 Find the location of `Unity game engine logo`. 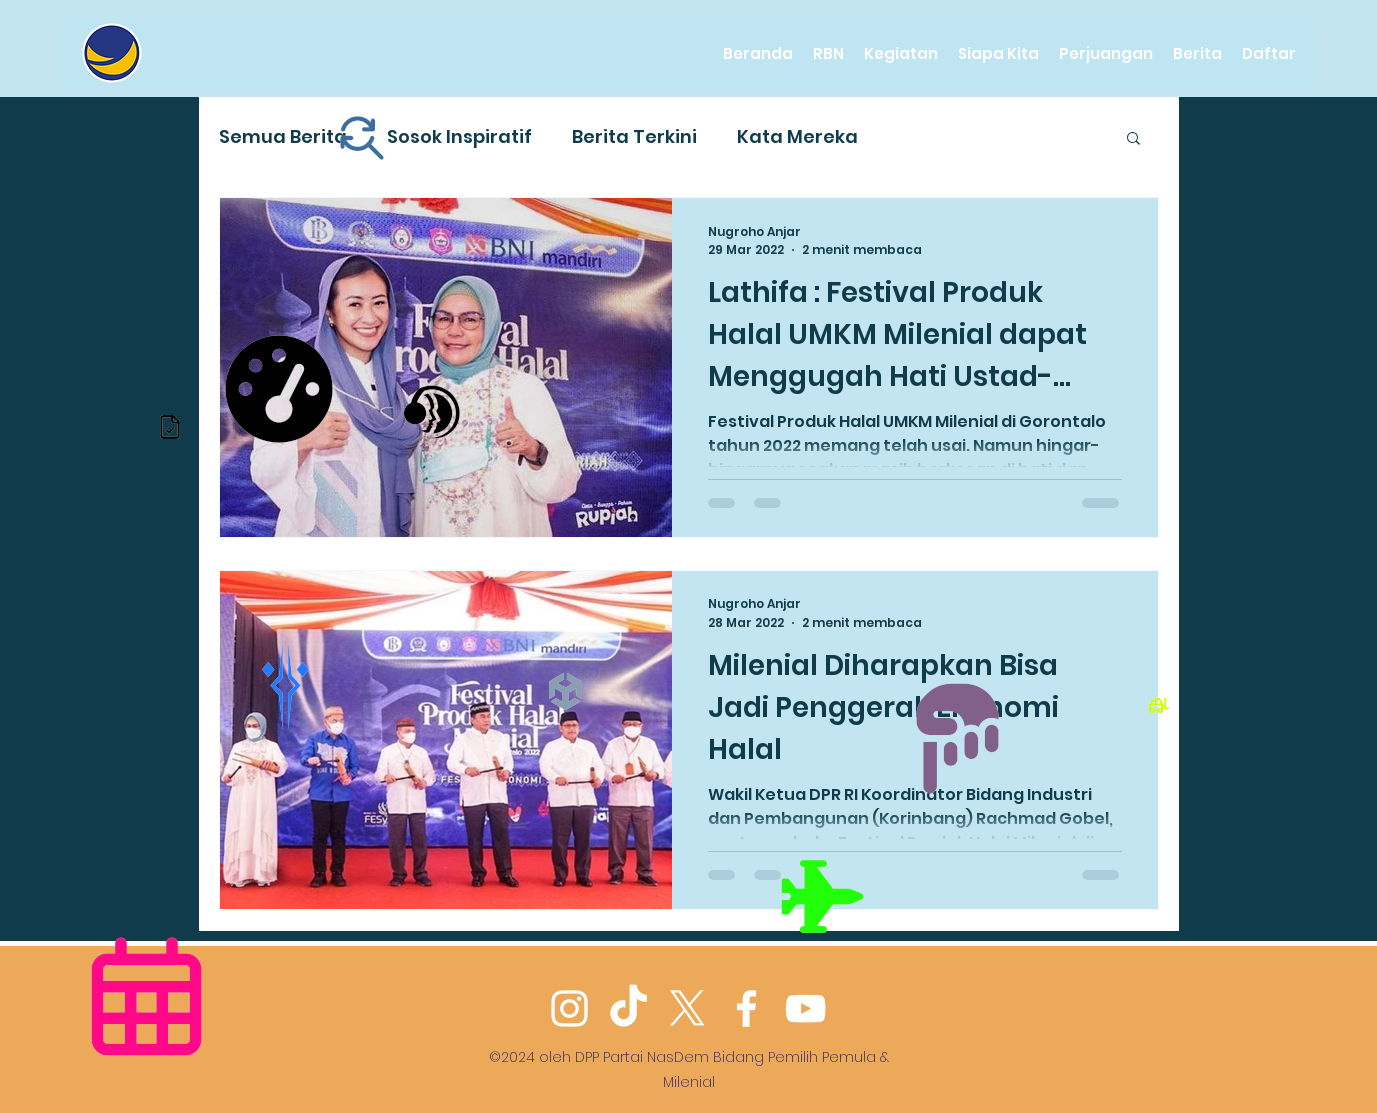

Unity game engine logo is located at coordinates (565, 691).